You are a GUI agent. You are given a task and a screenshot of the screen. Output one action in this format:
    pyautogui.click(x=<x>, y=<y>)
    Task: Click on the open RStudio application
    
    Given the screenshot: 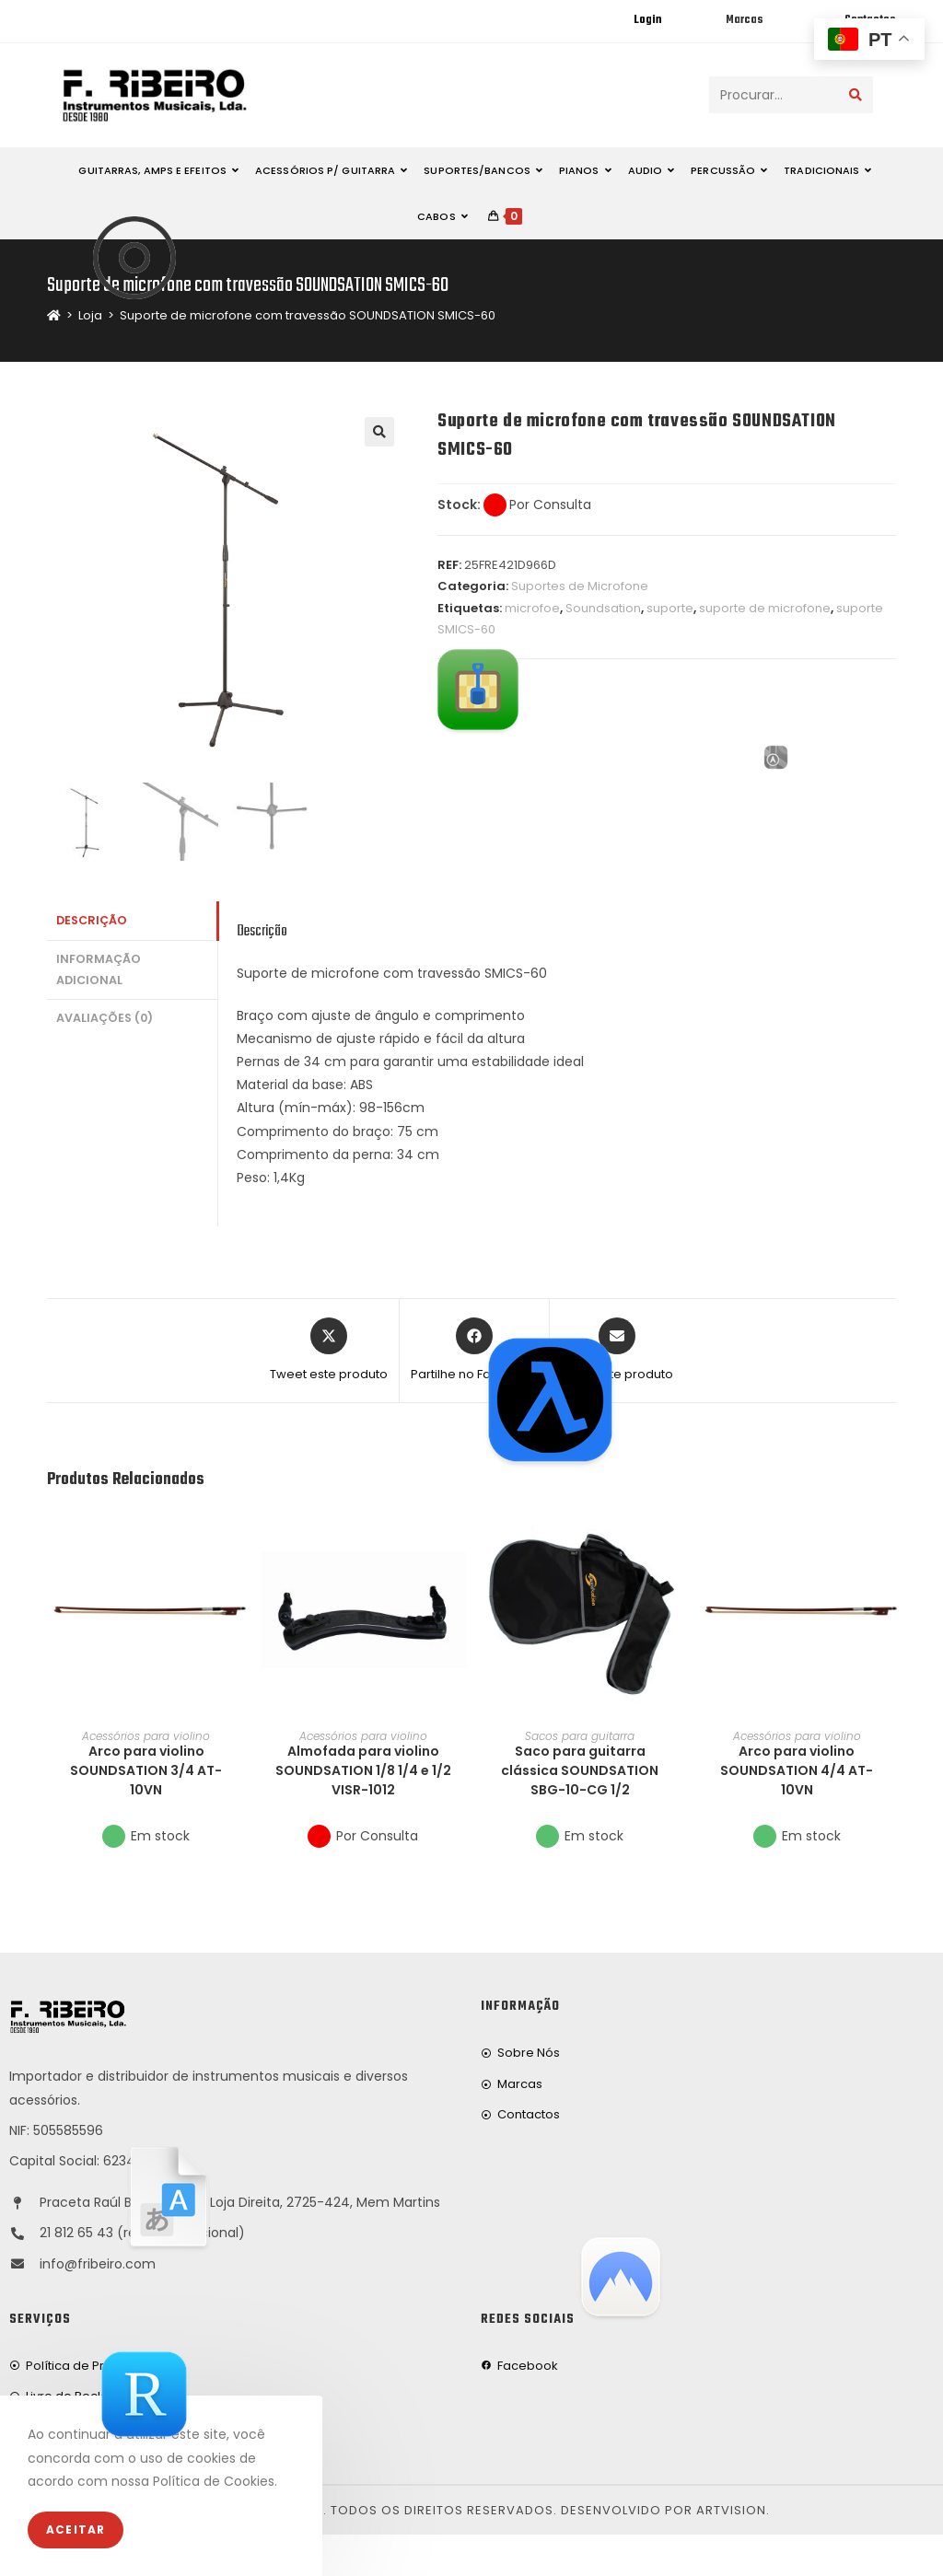 What is the action you would take?
    pyautogui.click(x=144, y=2394)
    